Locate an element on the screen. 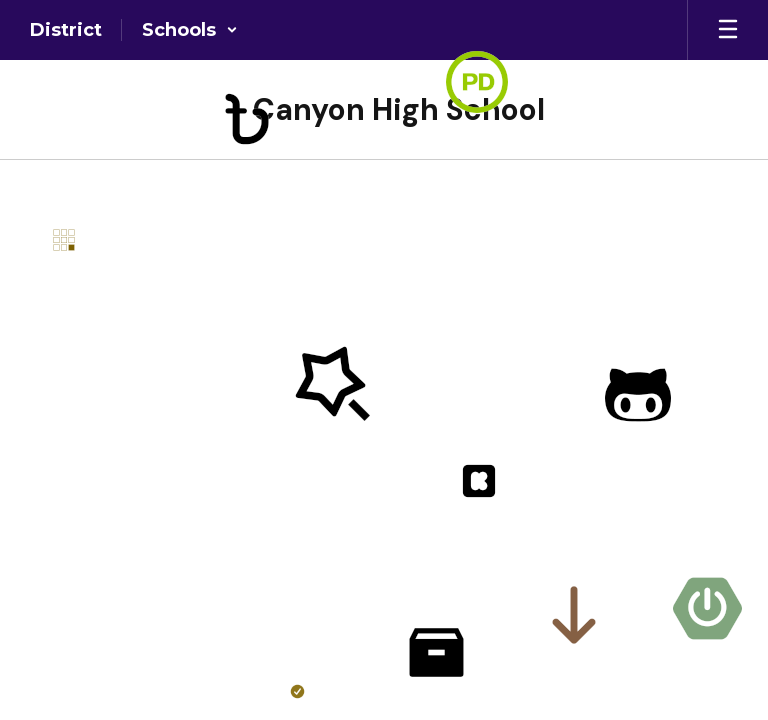 Image resolution: width=768 pixels, height=720 pixels. indicates successful completion of an action is located at coordinates (297, 691).